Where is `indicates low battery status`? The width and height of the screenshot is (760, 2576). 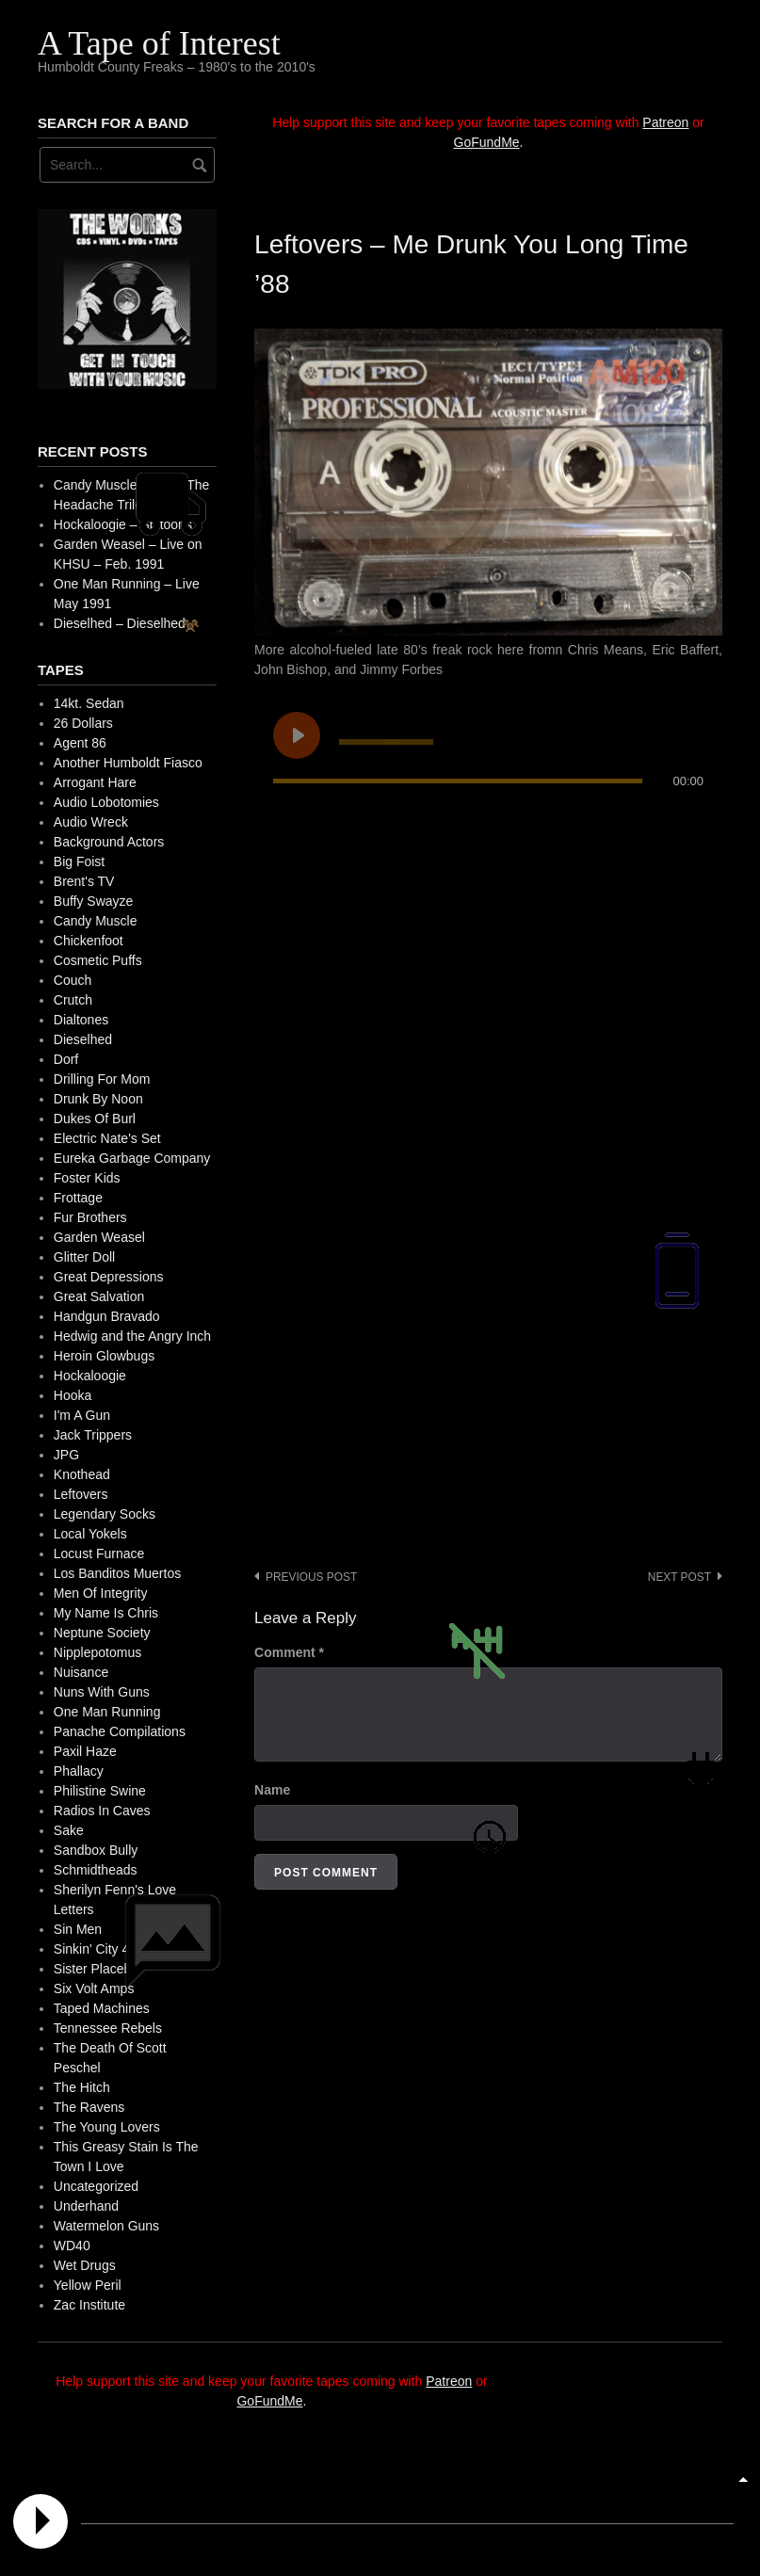
indicates low battery status is located at coordinates (677, 1272).